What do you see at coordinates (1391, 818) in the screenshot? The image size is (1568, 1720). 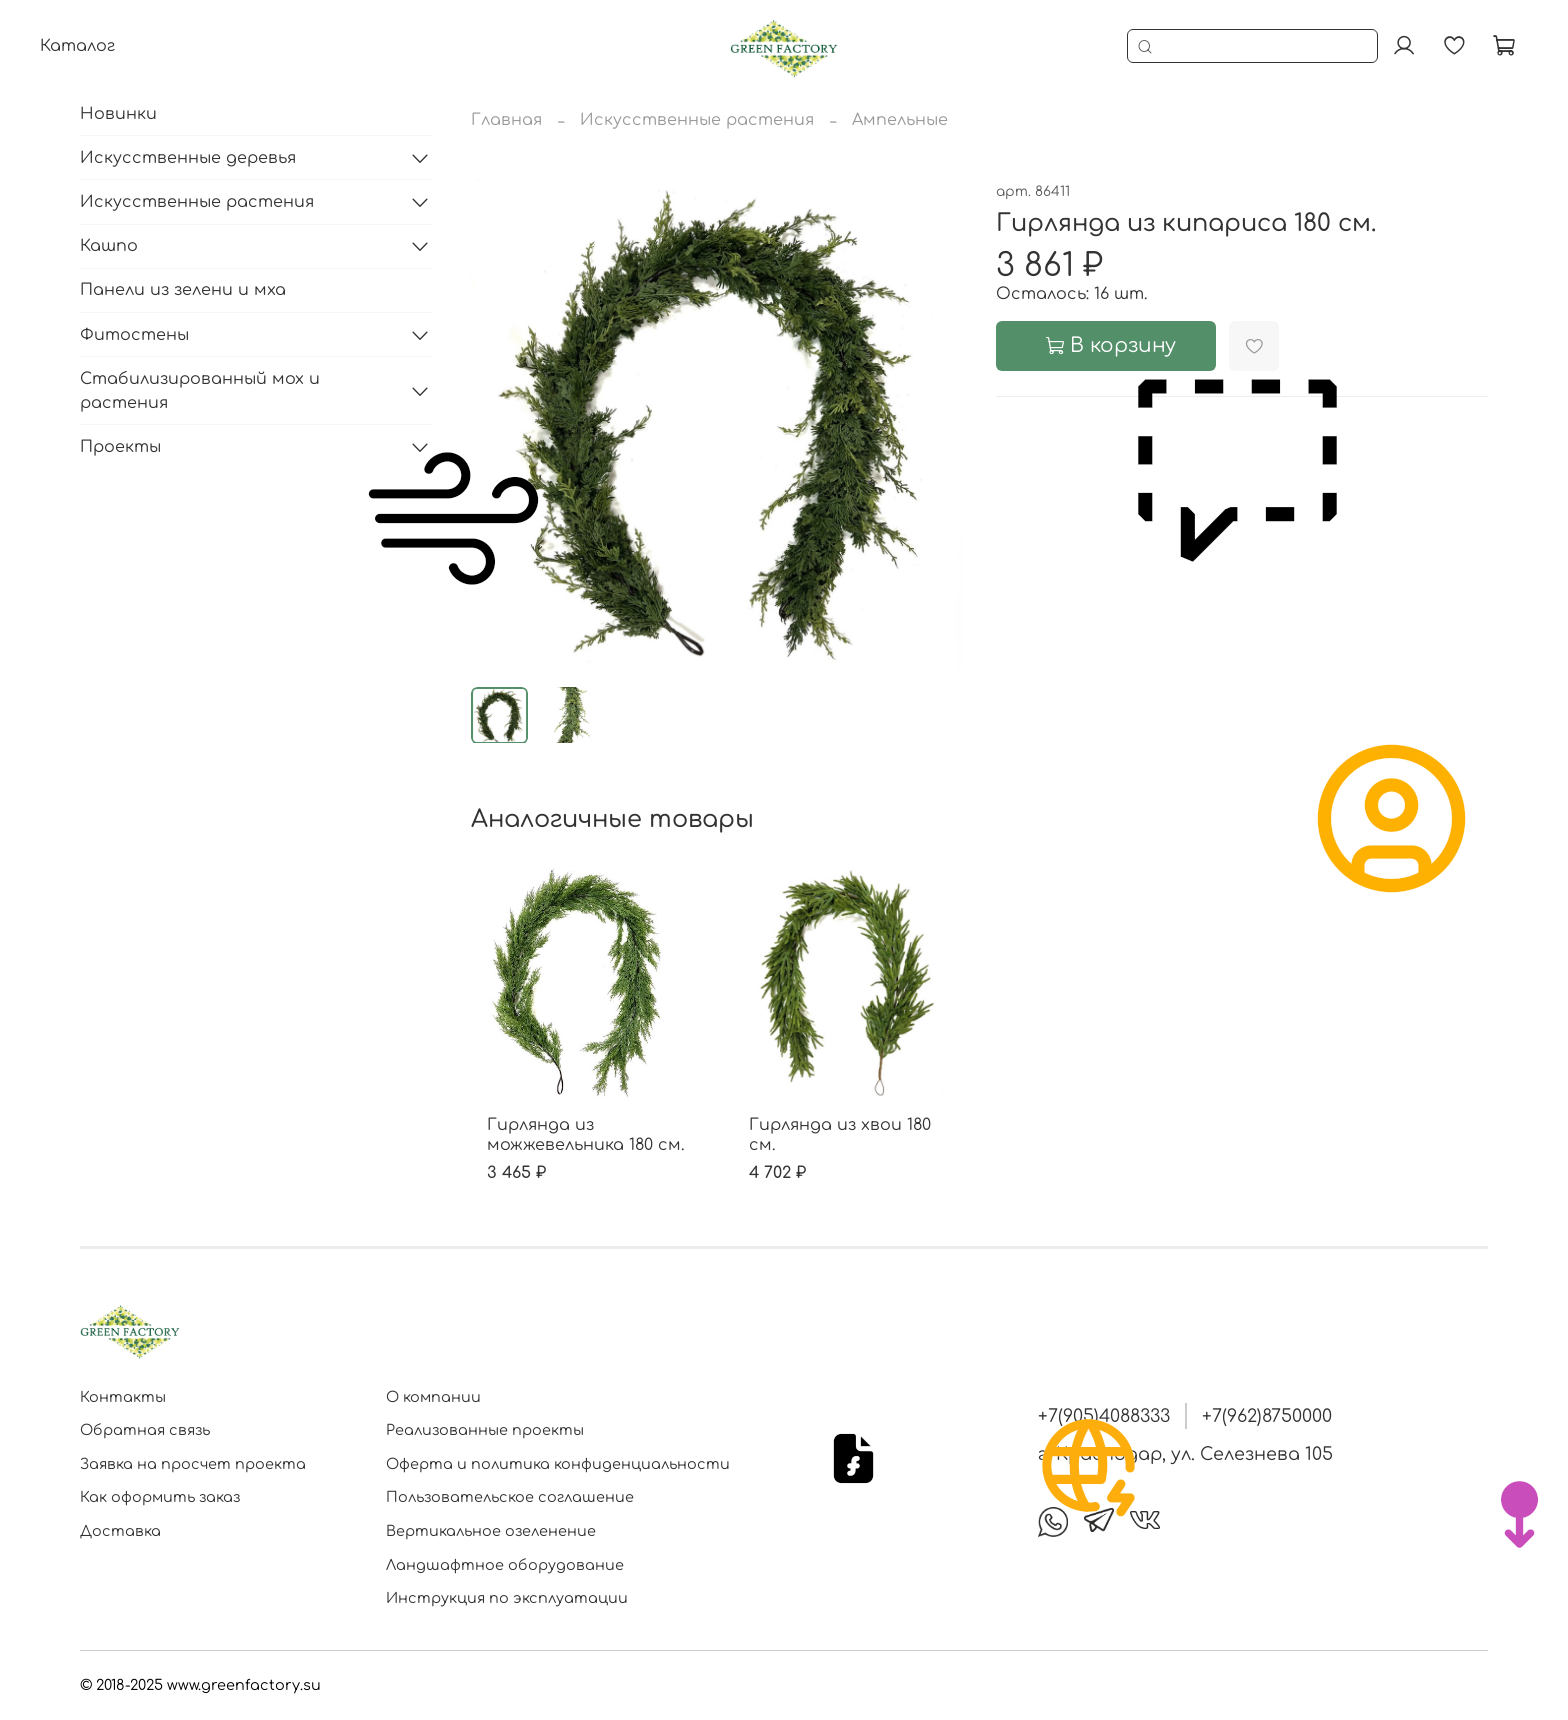 I see `view your profile` at bounding box center [1391, 818].